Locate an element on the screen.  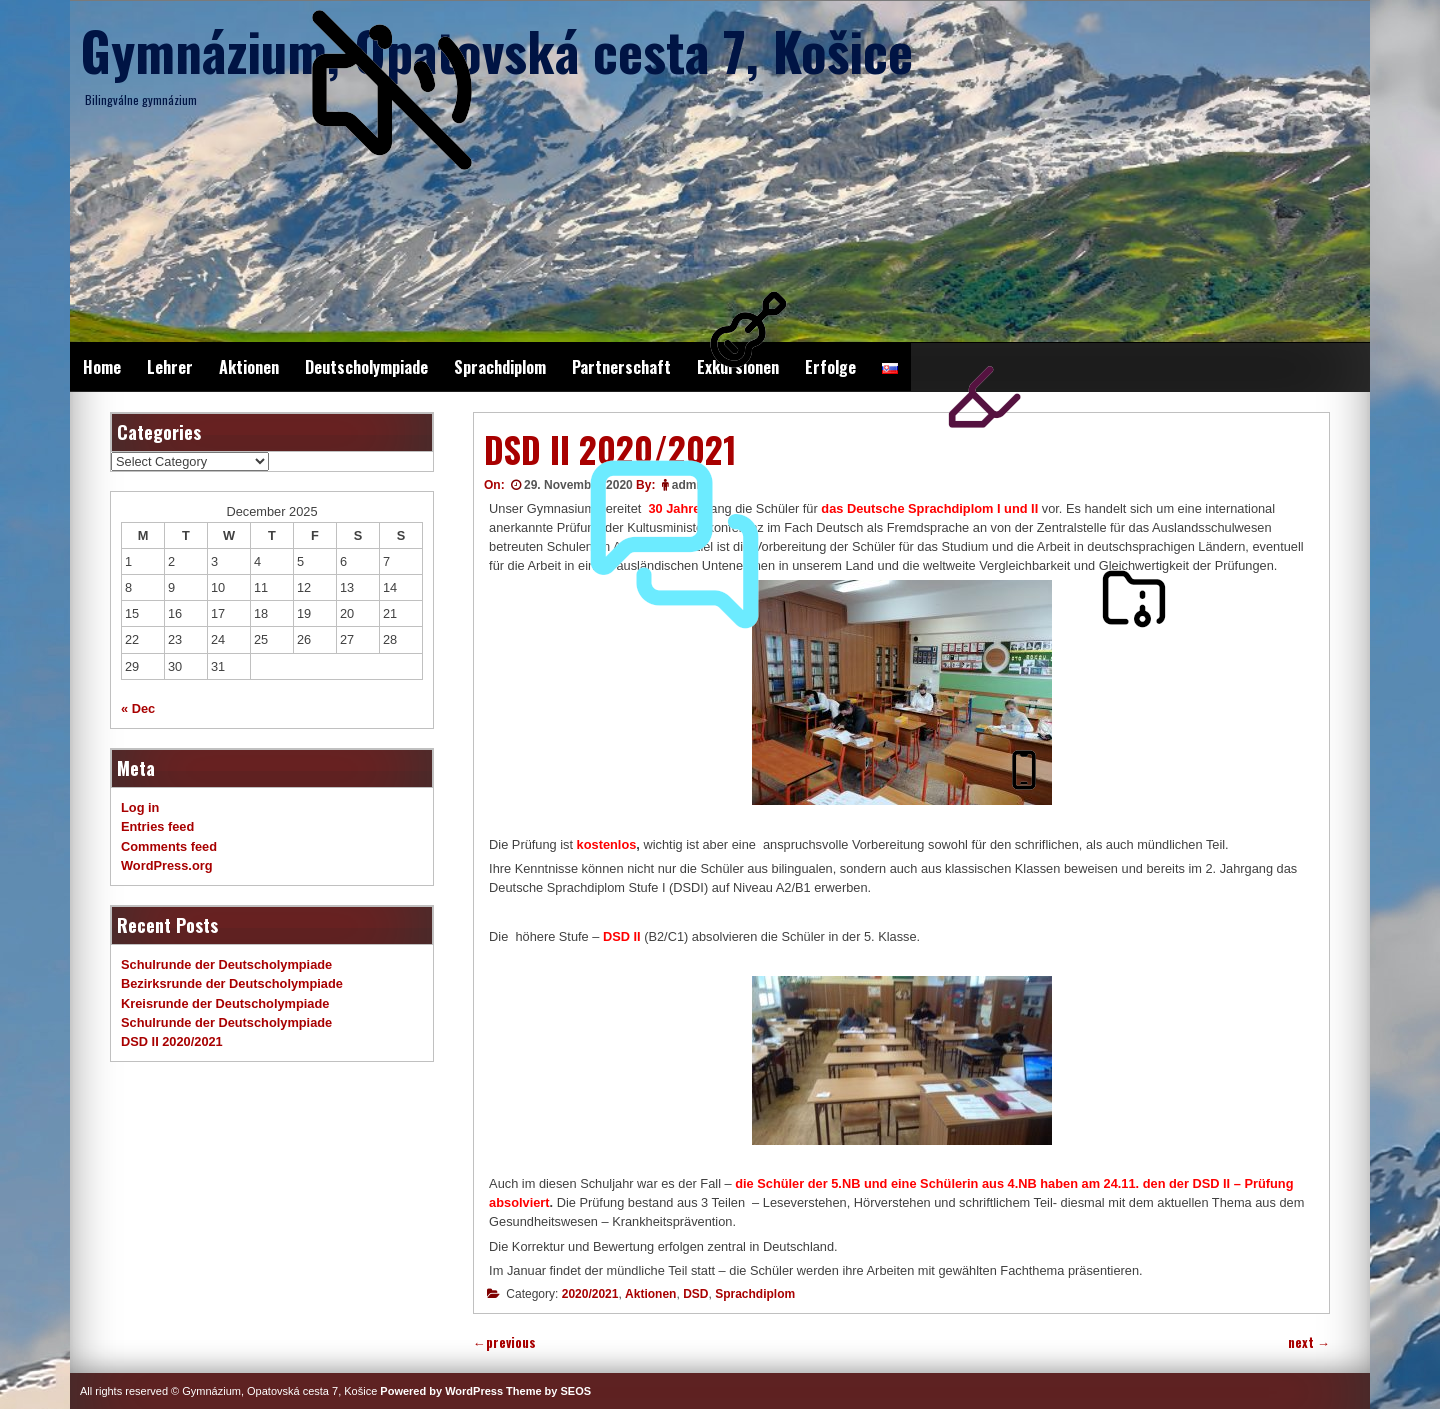
highlight or mark selected text is located at coordinates (983, 397).